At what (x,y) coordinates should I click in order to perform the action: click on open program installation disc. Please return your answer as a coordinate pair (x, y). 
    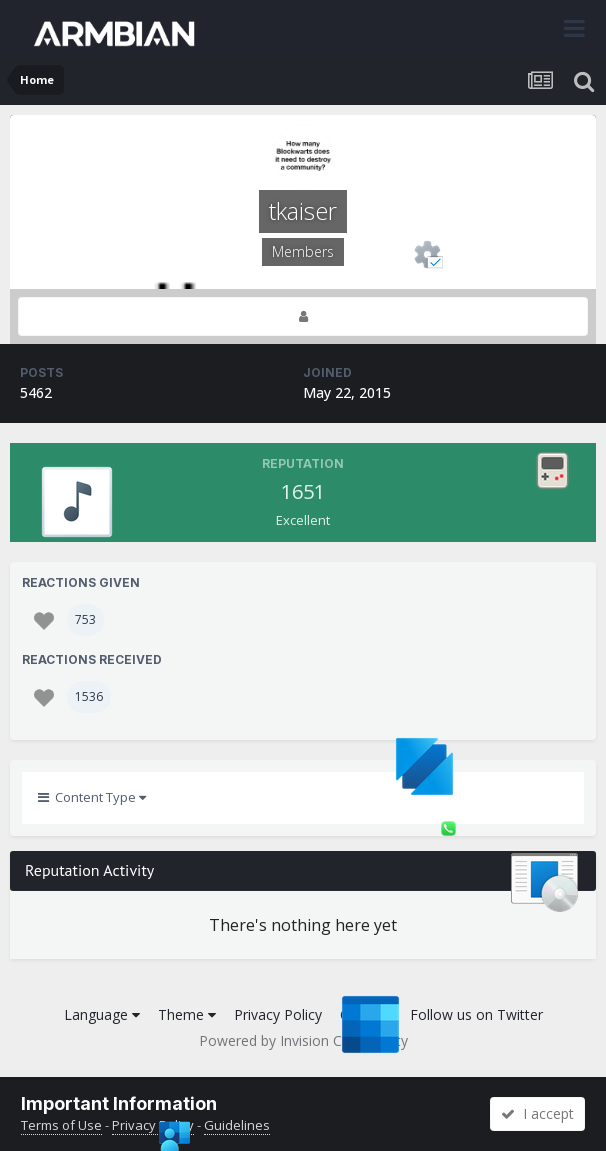
    Looking at the image, I should click on (544, 878).